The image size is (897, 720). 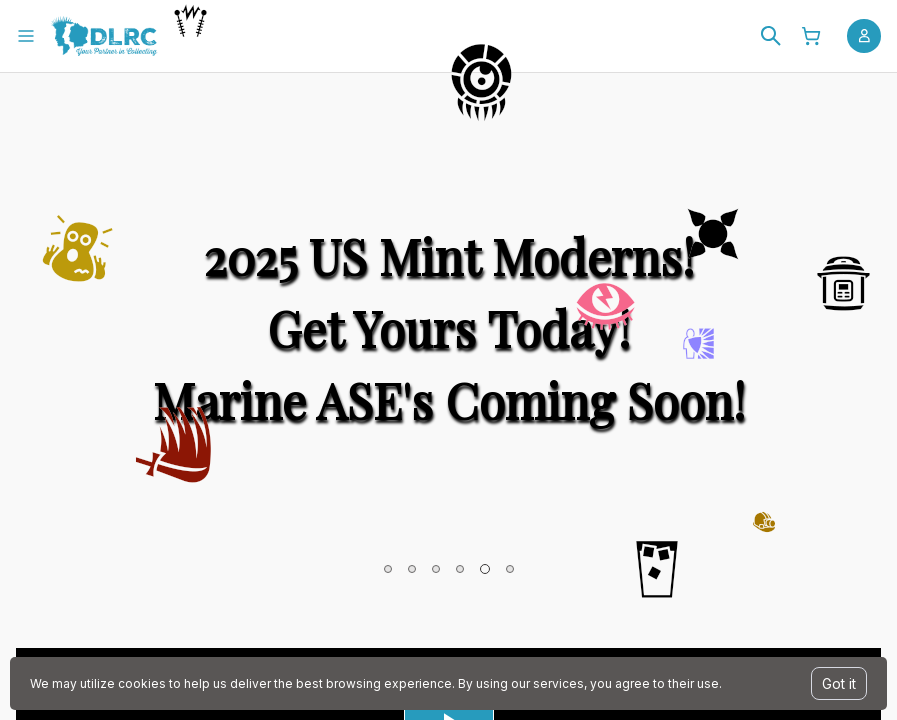 I want to click on indicates electrical discharge or power surge, so click(x=190, y=20).